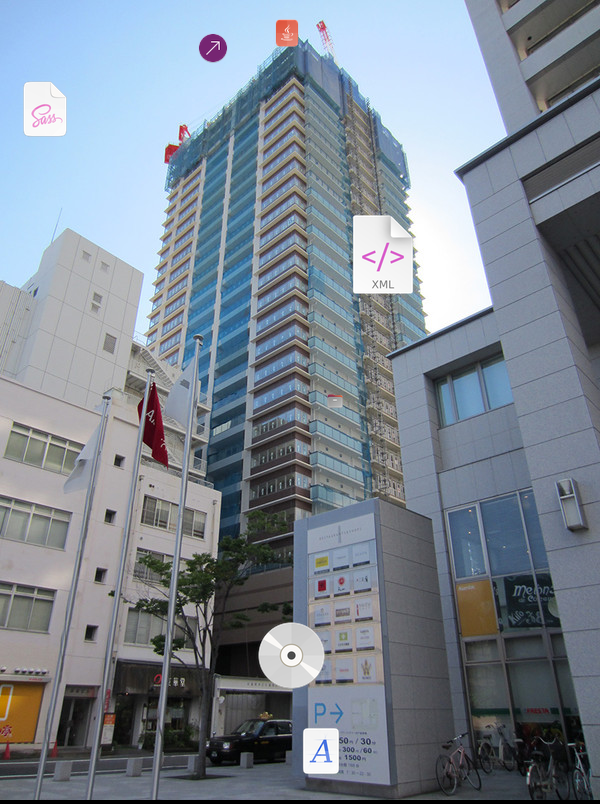 This screenshot has height=804, width=600. Describe the element at coordinates (287, 33) in the screenshot. I see `java archive file (.jar)` at that location.